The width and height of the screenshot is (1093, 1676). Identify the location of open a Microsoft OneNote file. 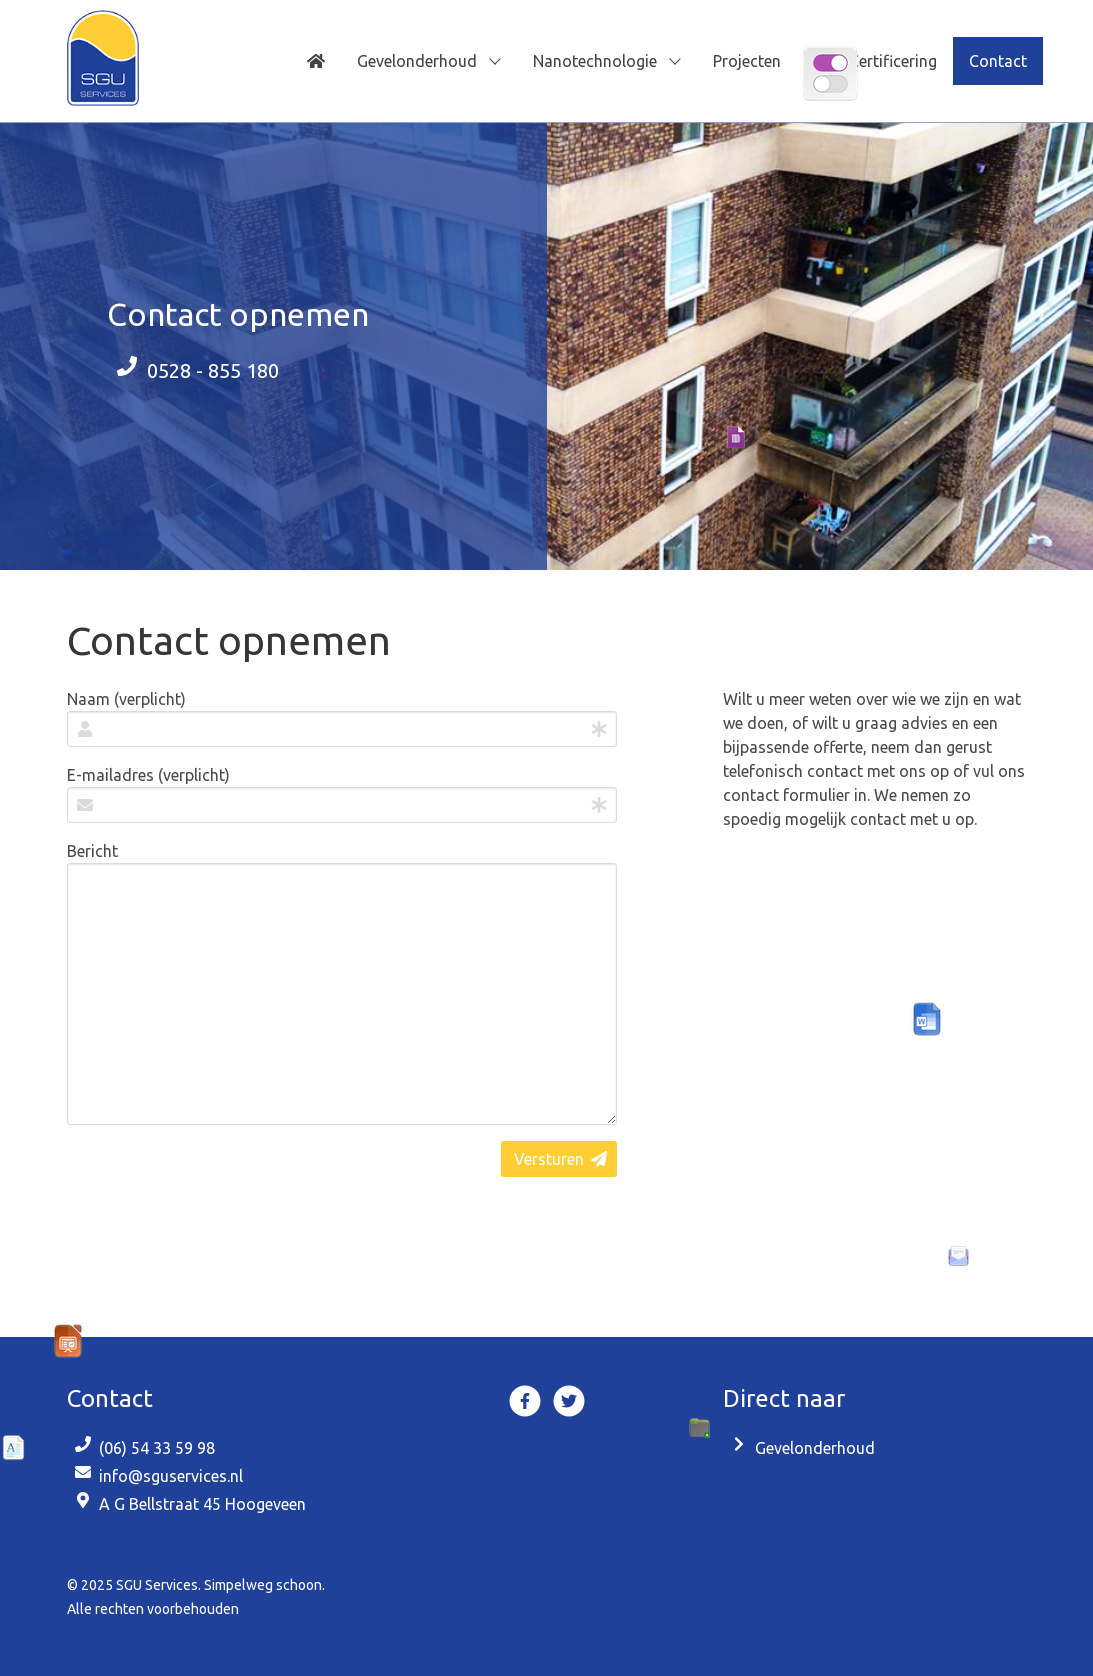
(736, 437).